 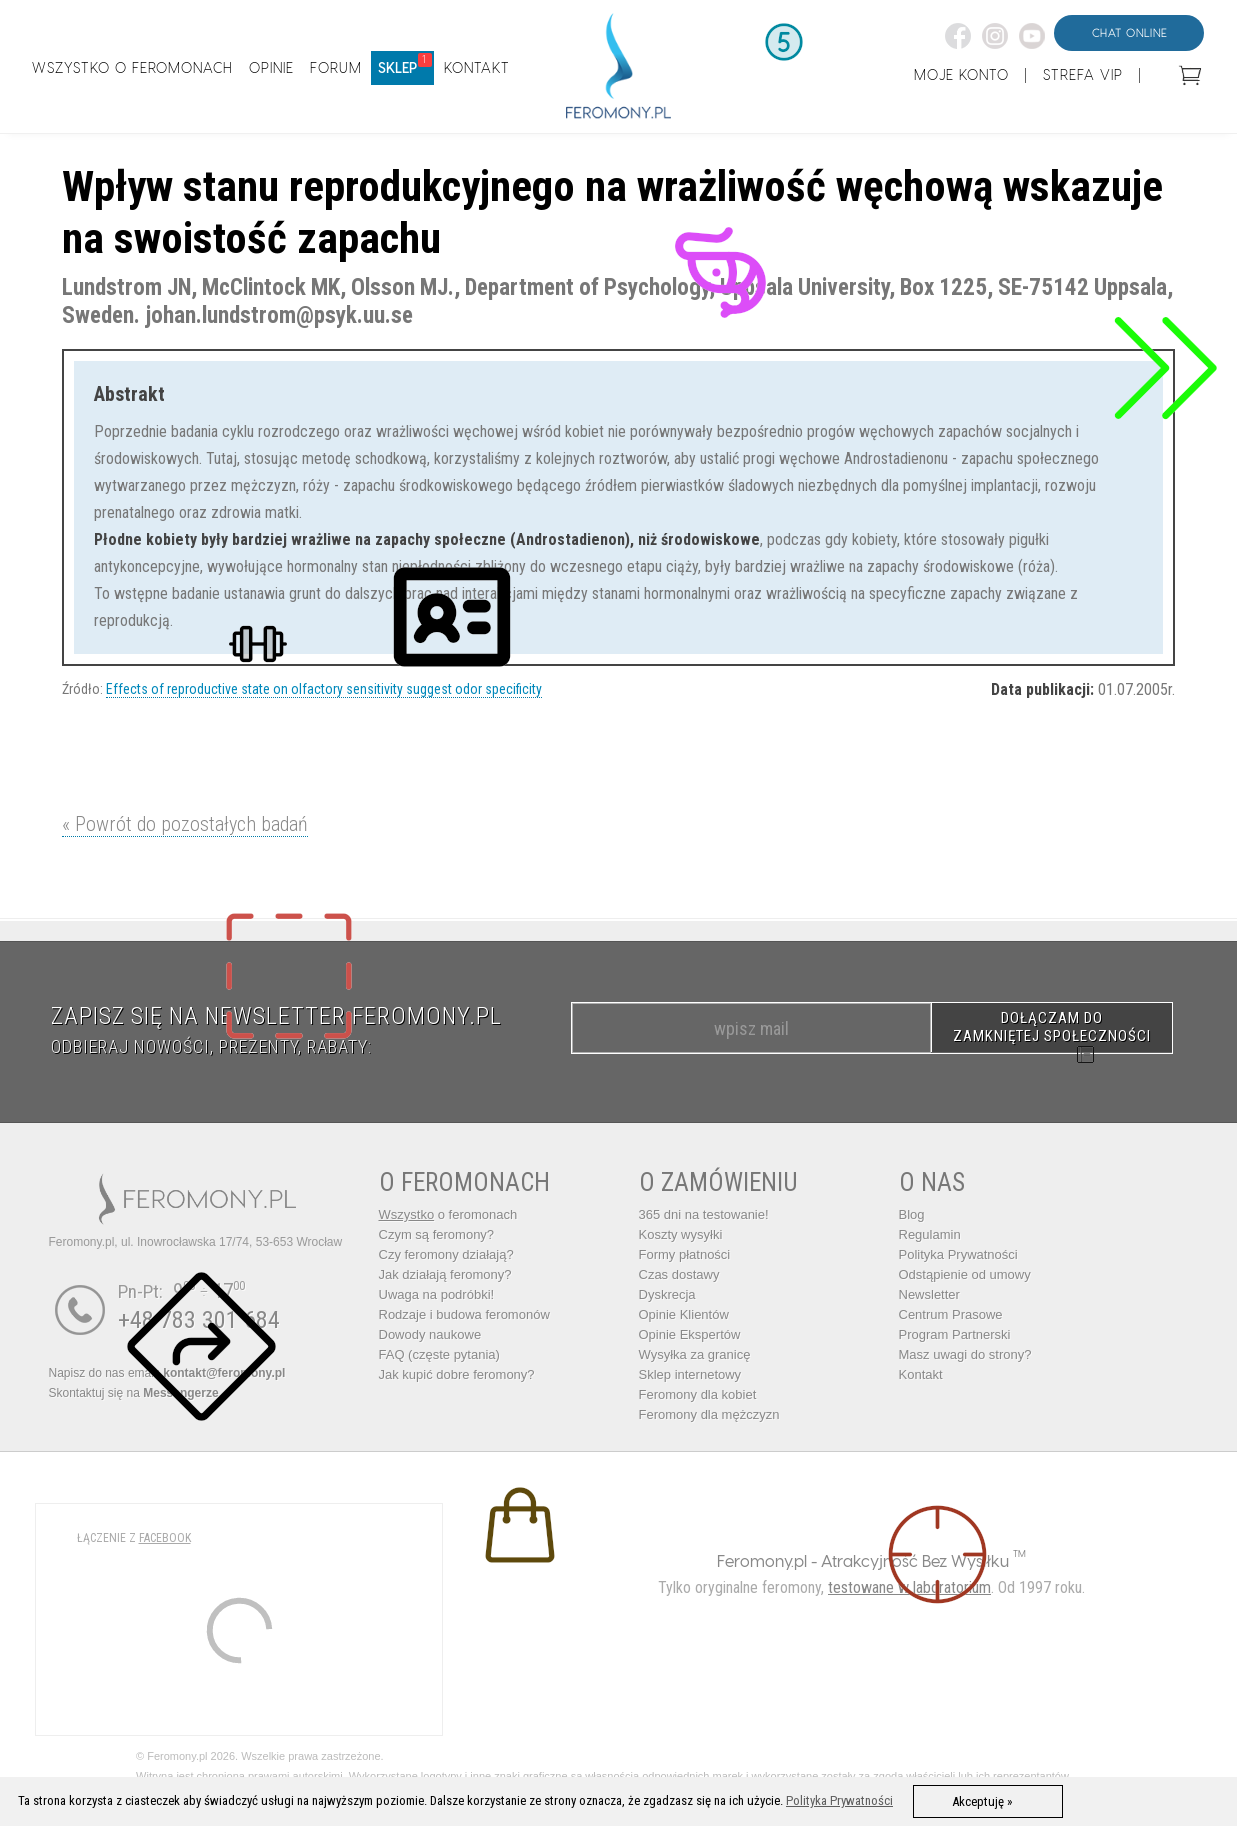 I want to click on open your notebook or notes, so click(x=1085, y=1054).